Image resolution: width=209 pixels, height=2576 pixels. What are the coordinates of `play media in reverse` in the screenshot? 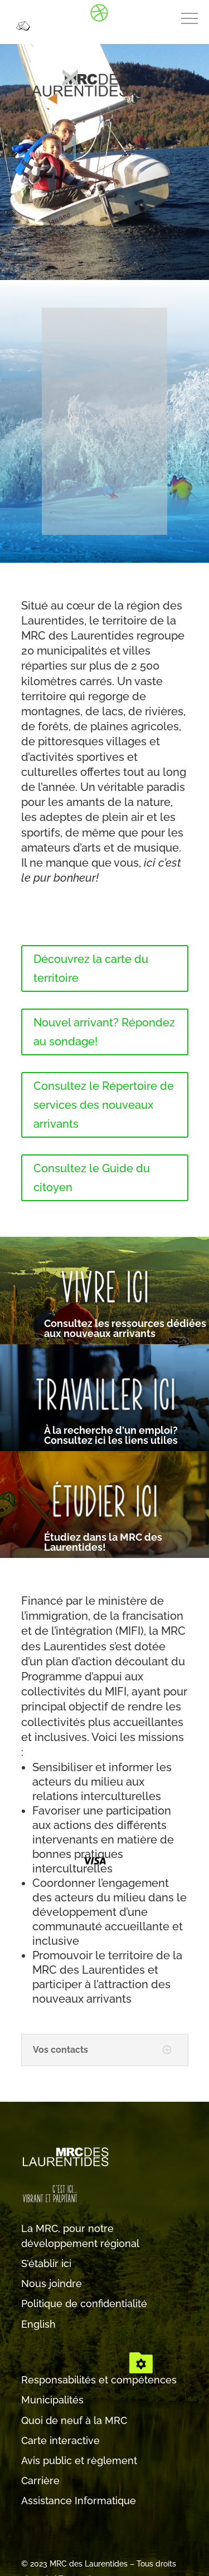 It's located at (53, 99).